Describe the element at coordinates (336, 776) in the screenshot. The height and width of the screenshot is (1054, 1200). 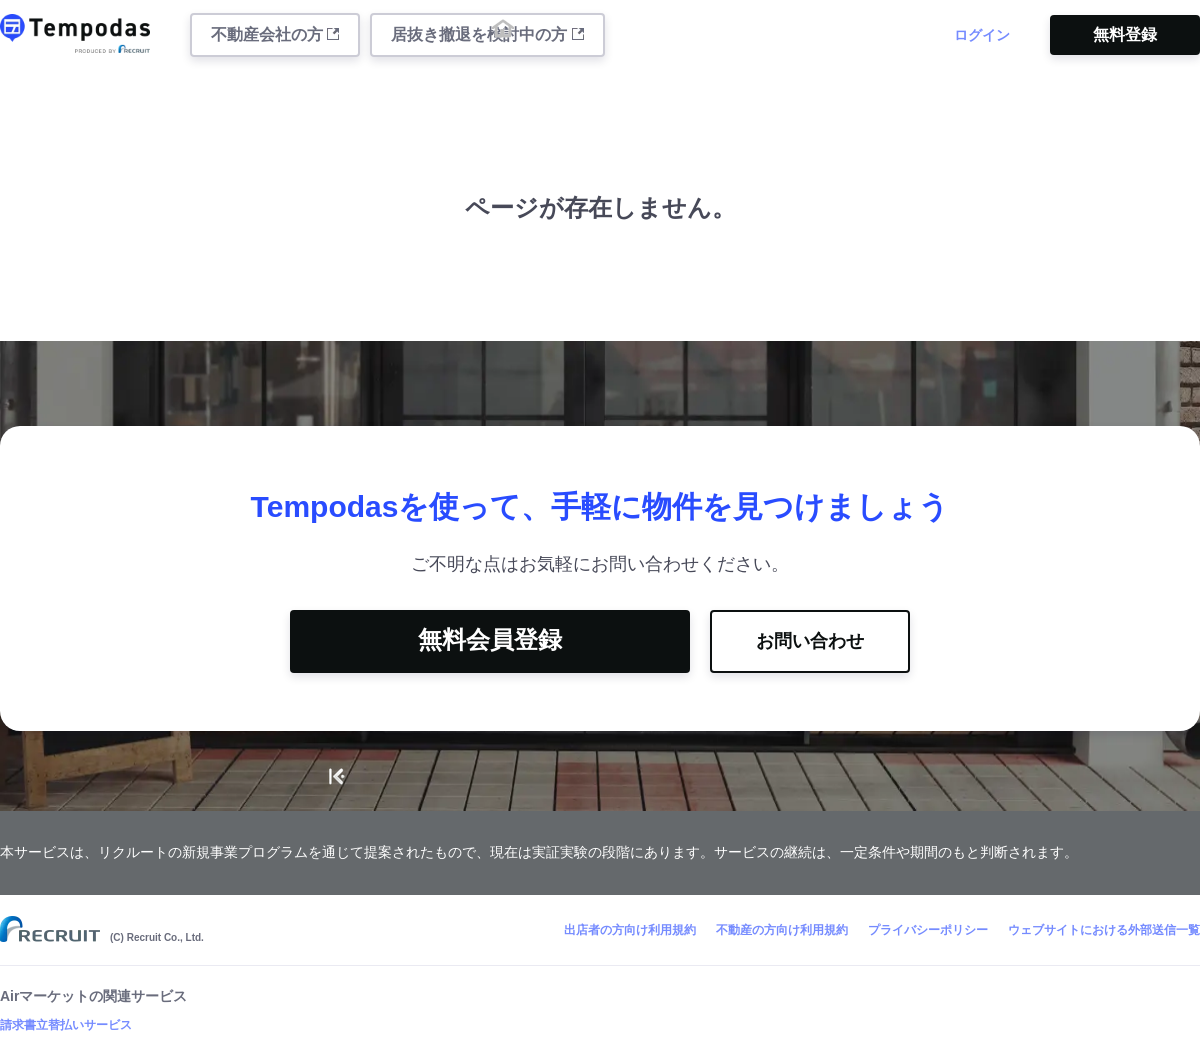
I see `go to the first item in a list or sequence` at that location.